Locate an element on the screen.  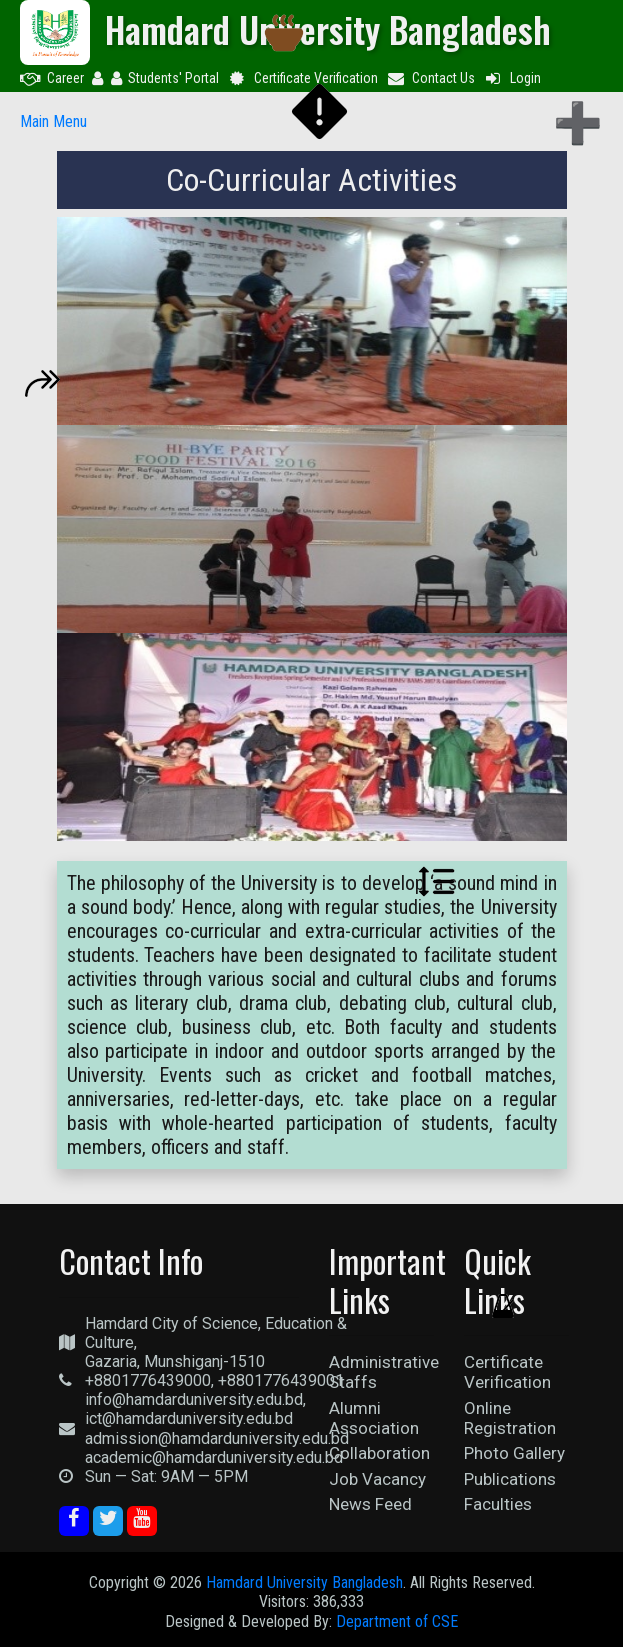
forward message or content to multiple recipients is located at coordinates (42, 383).